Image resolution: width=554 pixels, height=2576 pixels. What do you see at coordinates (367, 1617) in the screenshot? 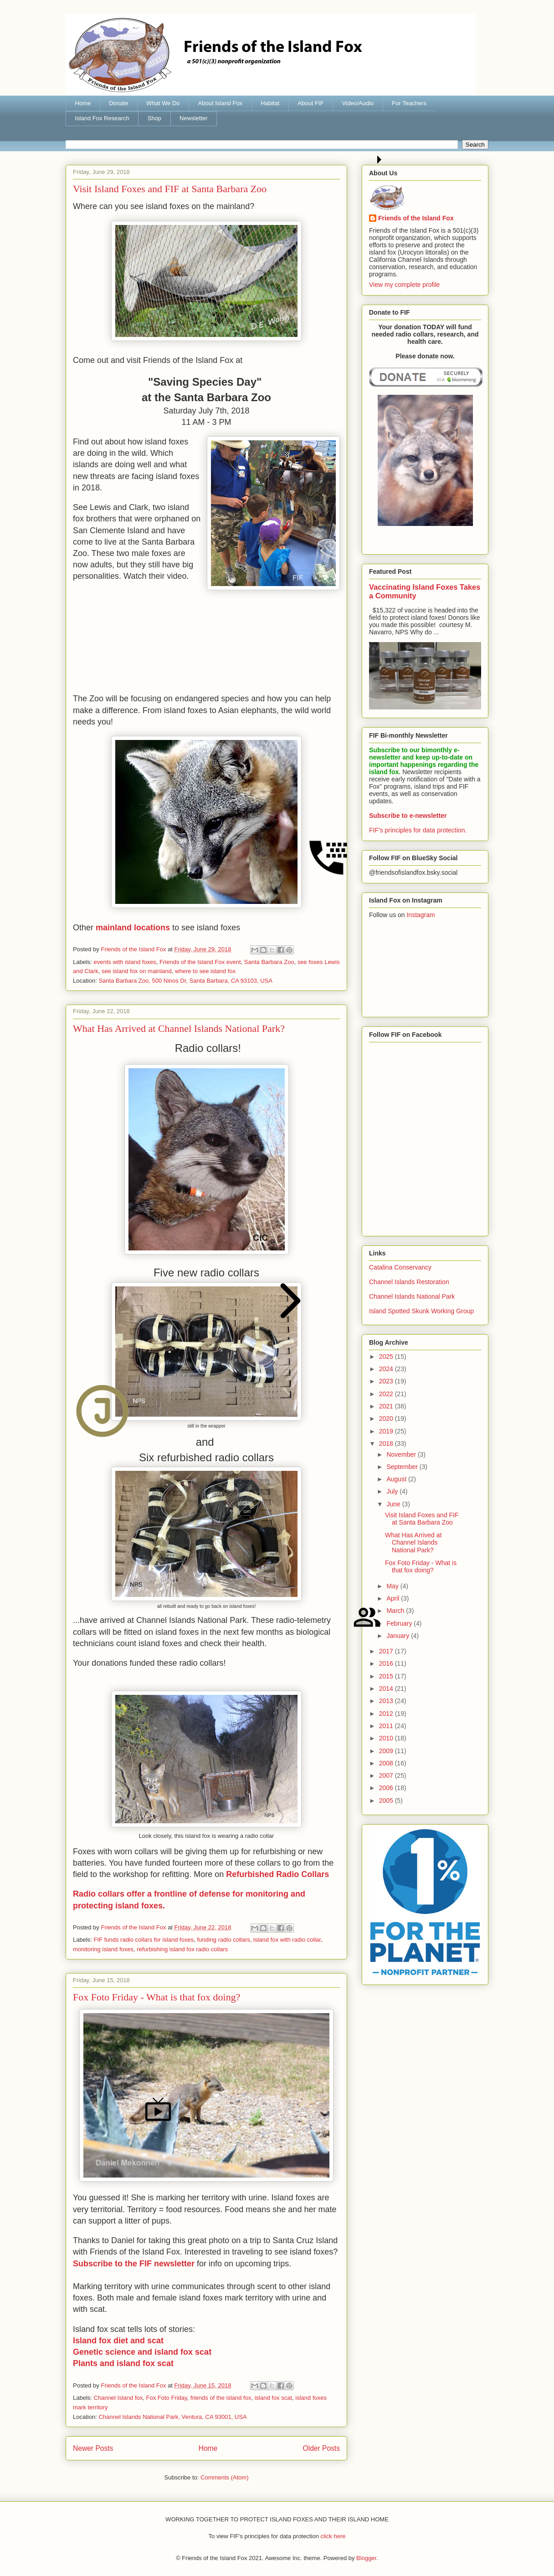
I see `view contacts or people list` at bounding box center [367, 1617].